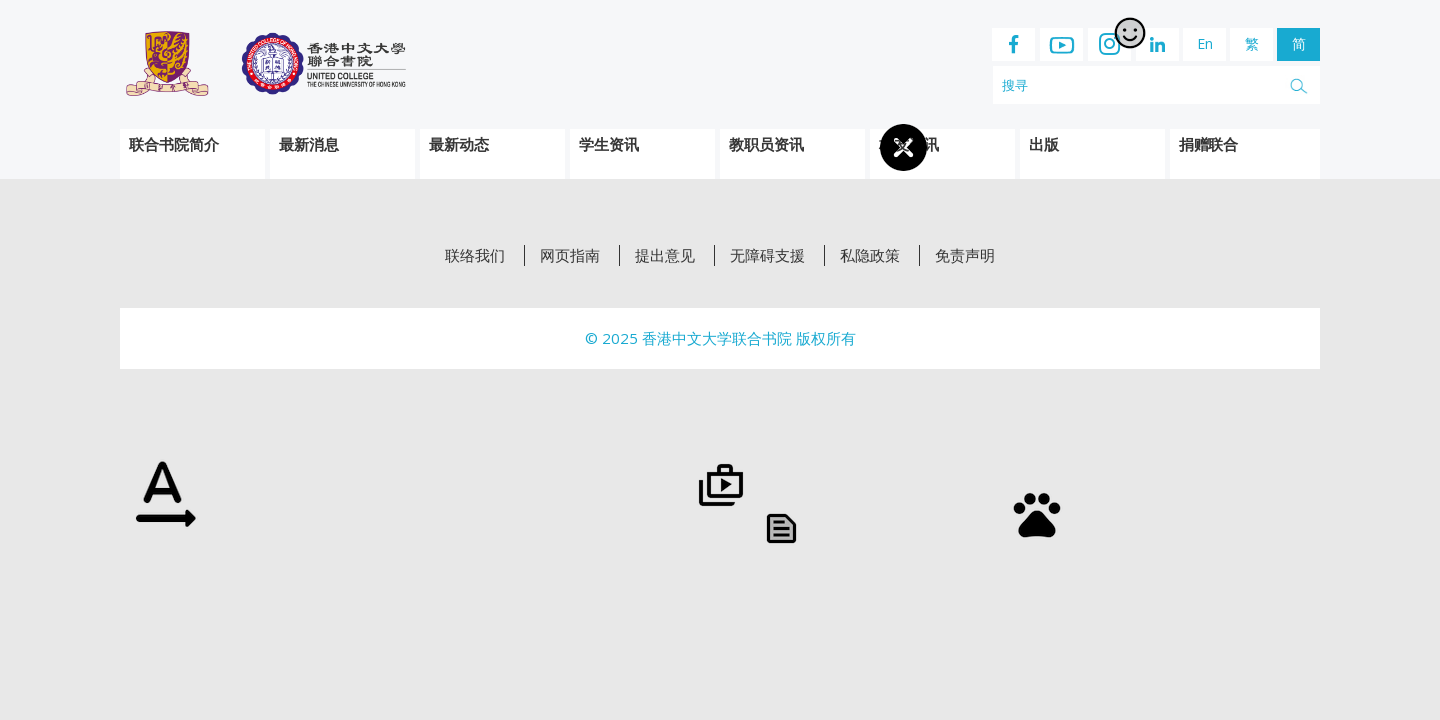 This screenshot has width=1440, height=720. Describe the element at coordinates (1130, 33) in the screenshot. I see `add an emoji or reaction` at that location.